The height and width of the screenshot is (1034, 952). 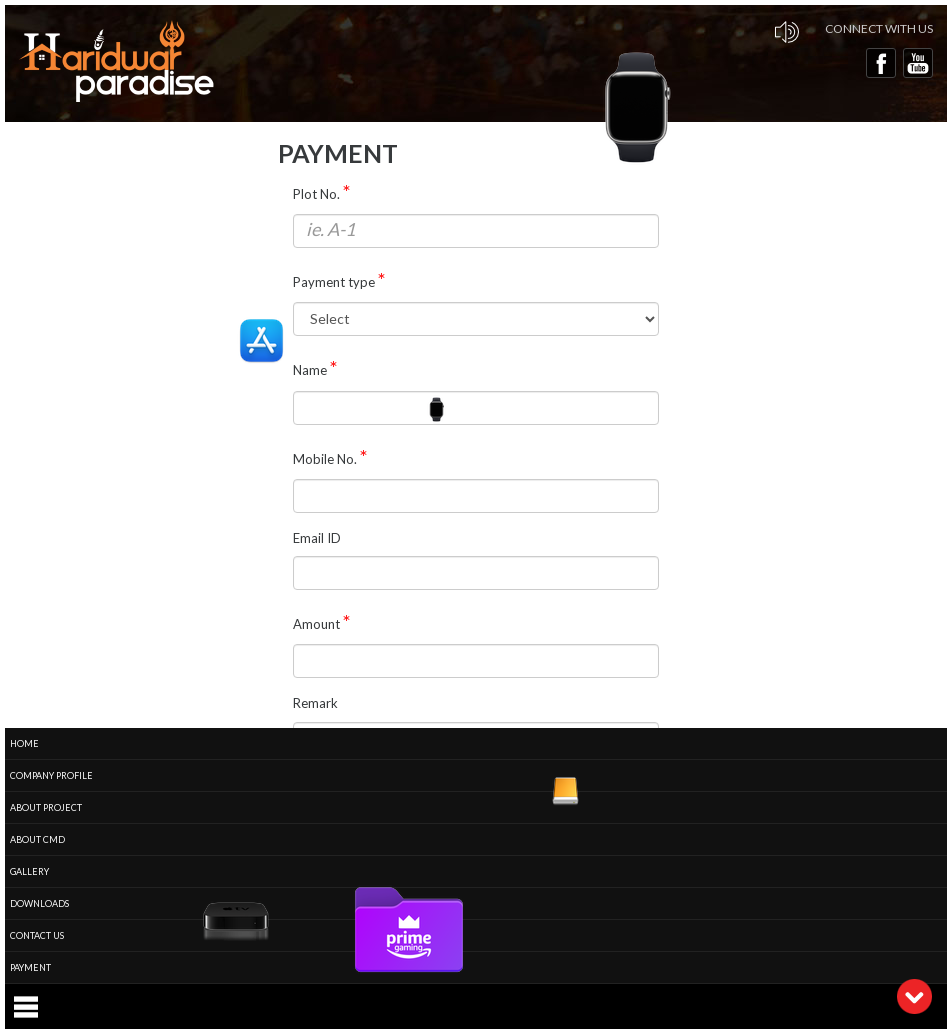 I want to click on access external storage device, so click(x=565, y=791).